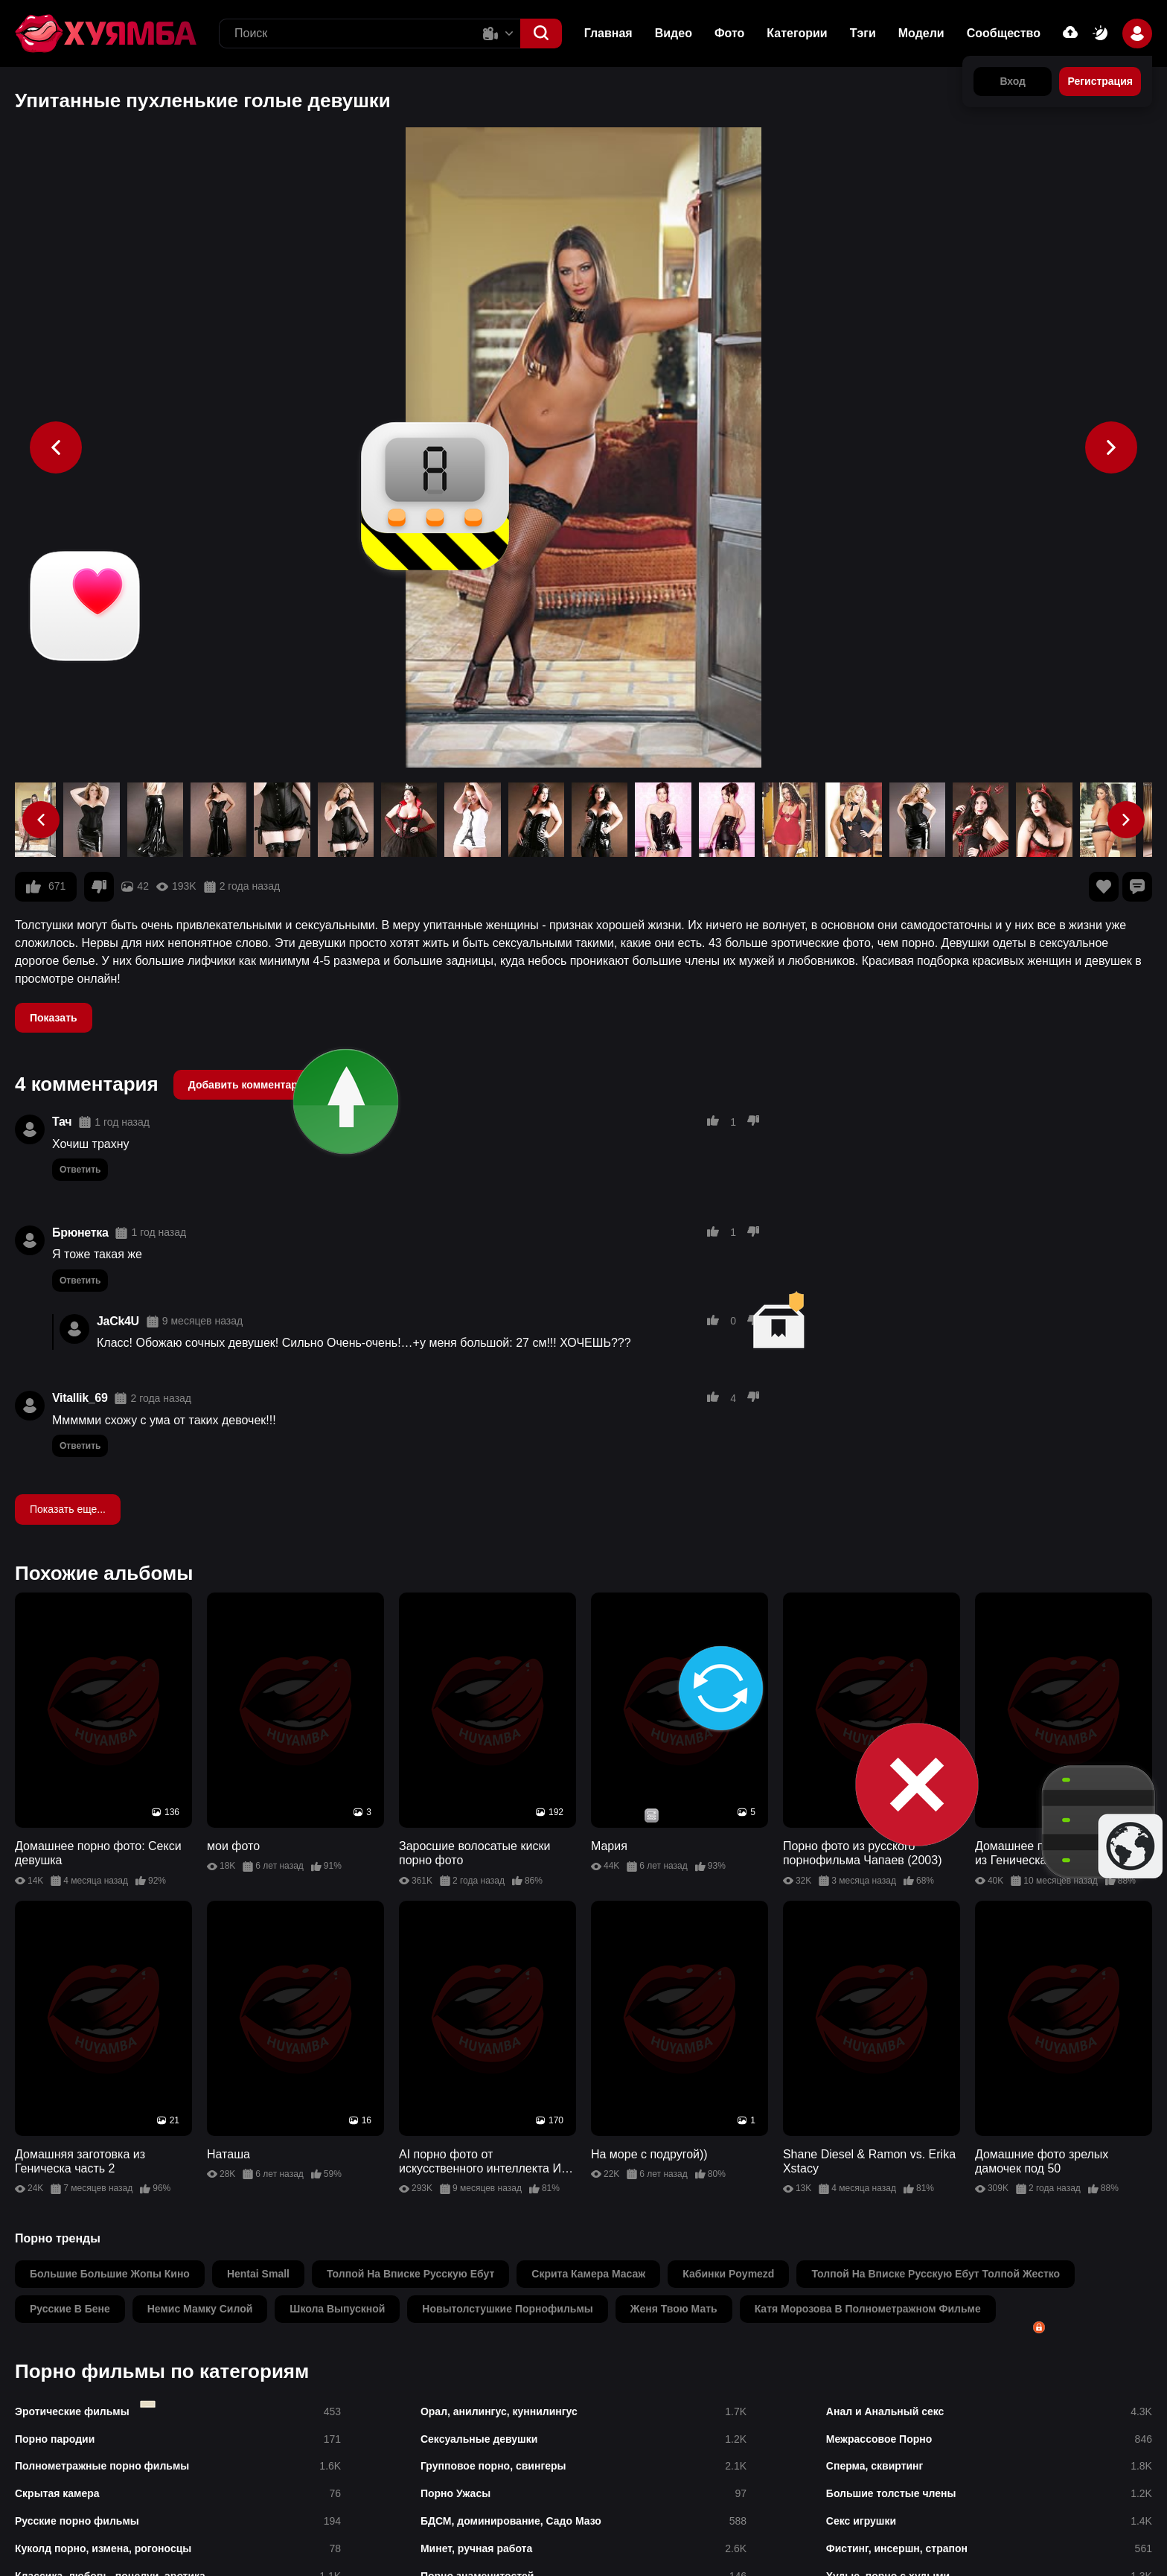  I want to click on stop or cancel a running process, so click(917, 1785).